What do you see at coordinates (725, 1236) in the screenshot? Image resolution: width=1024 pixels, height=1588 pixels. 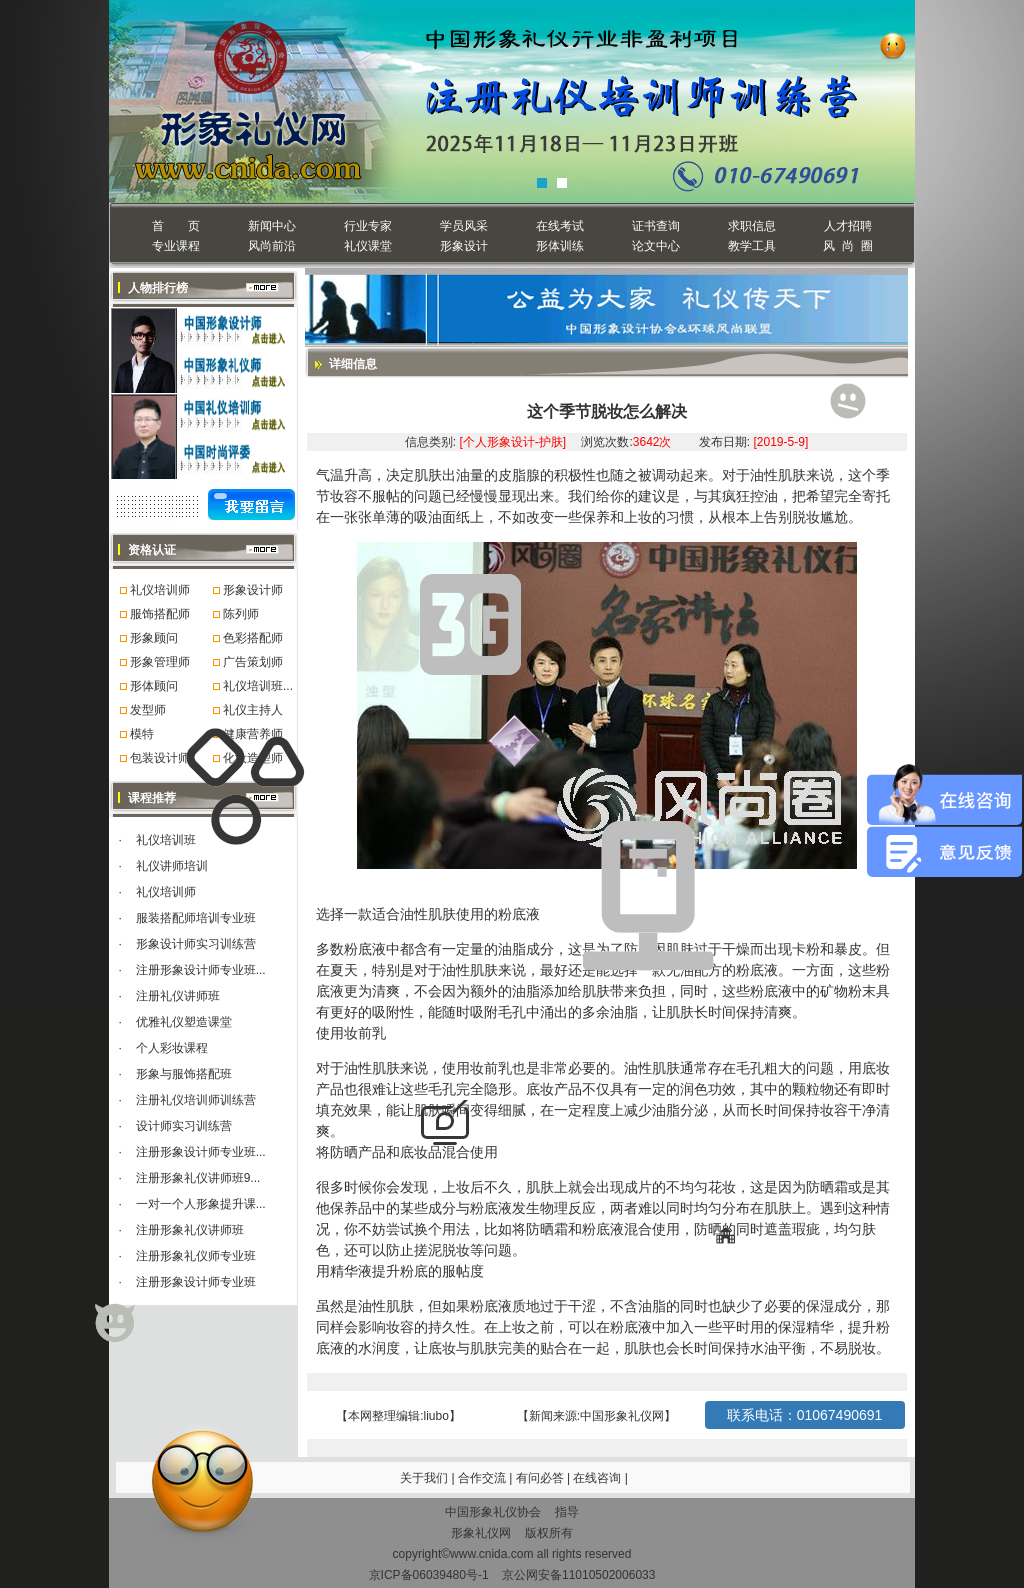 I see `access educational apps and resources` at bounding box center [725, 1236].